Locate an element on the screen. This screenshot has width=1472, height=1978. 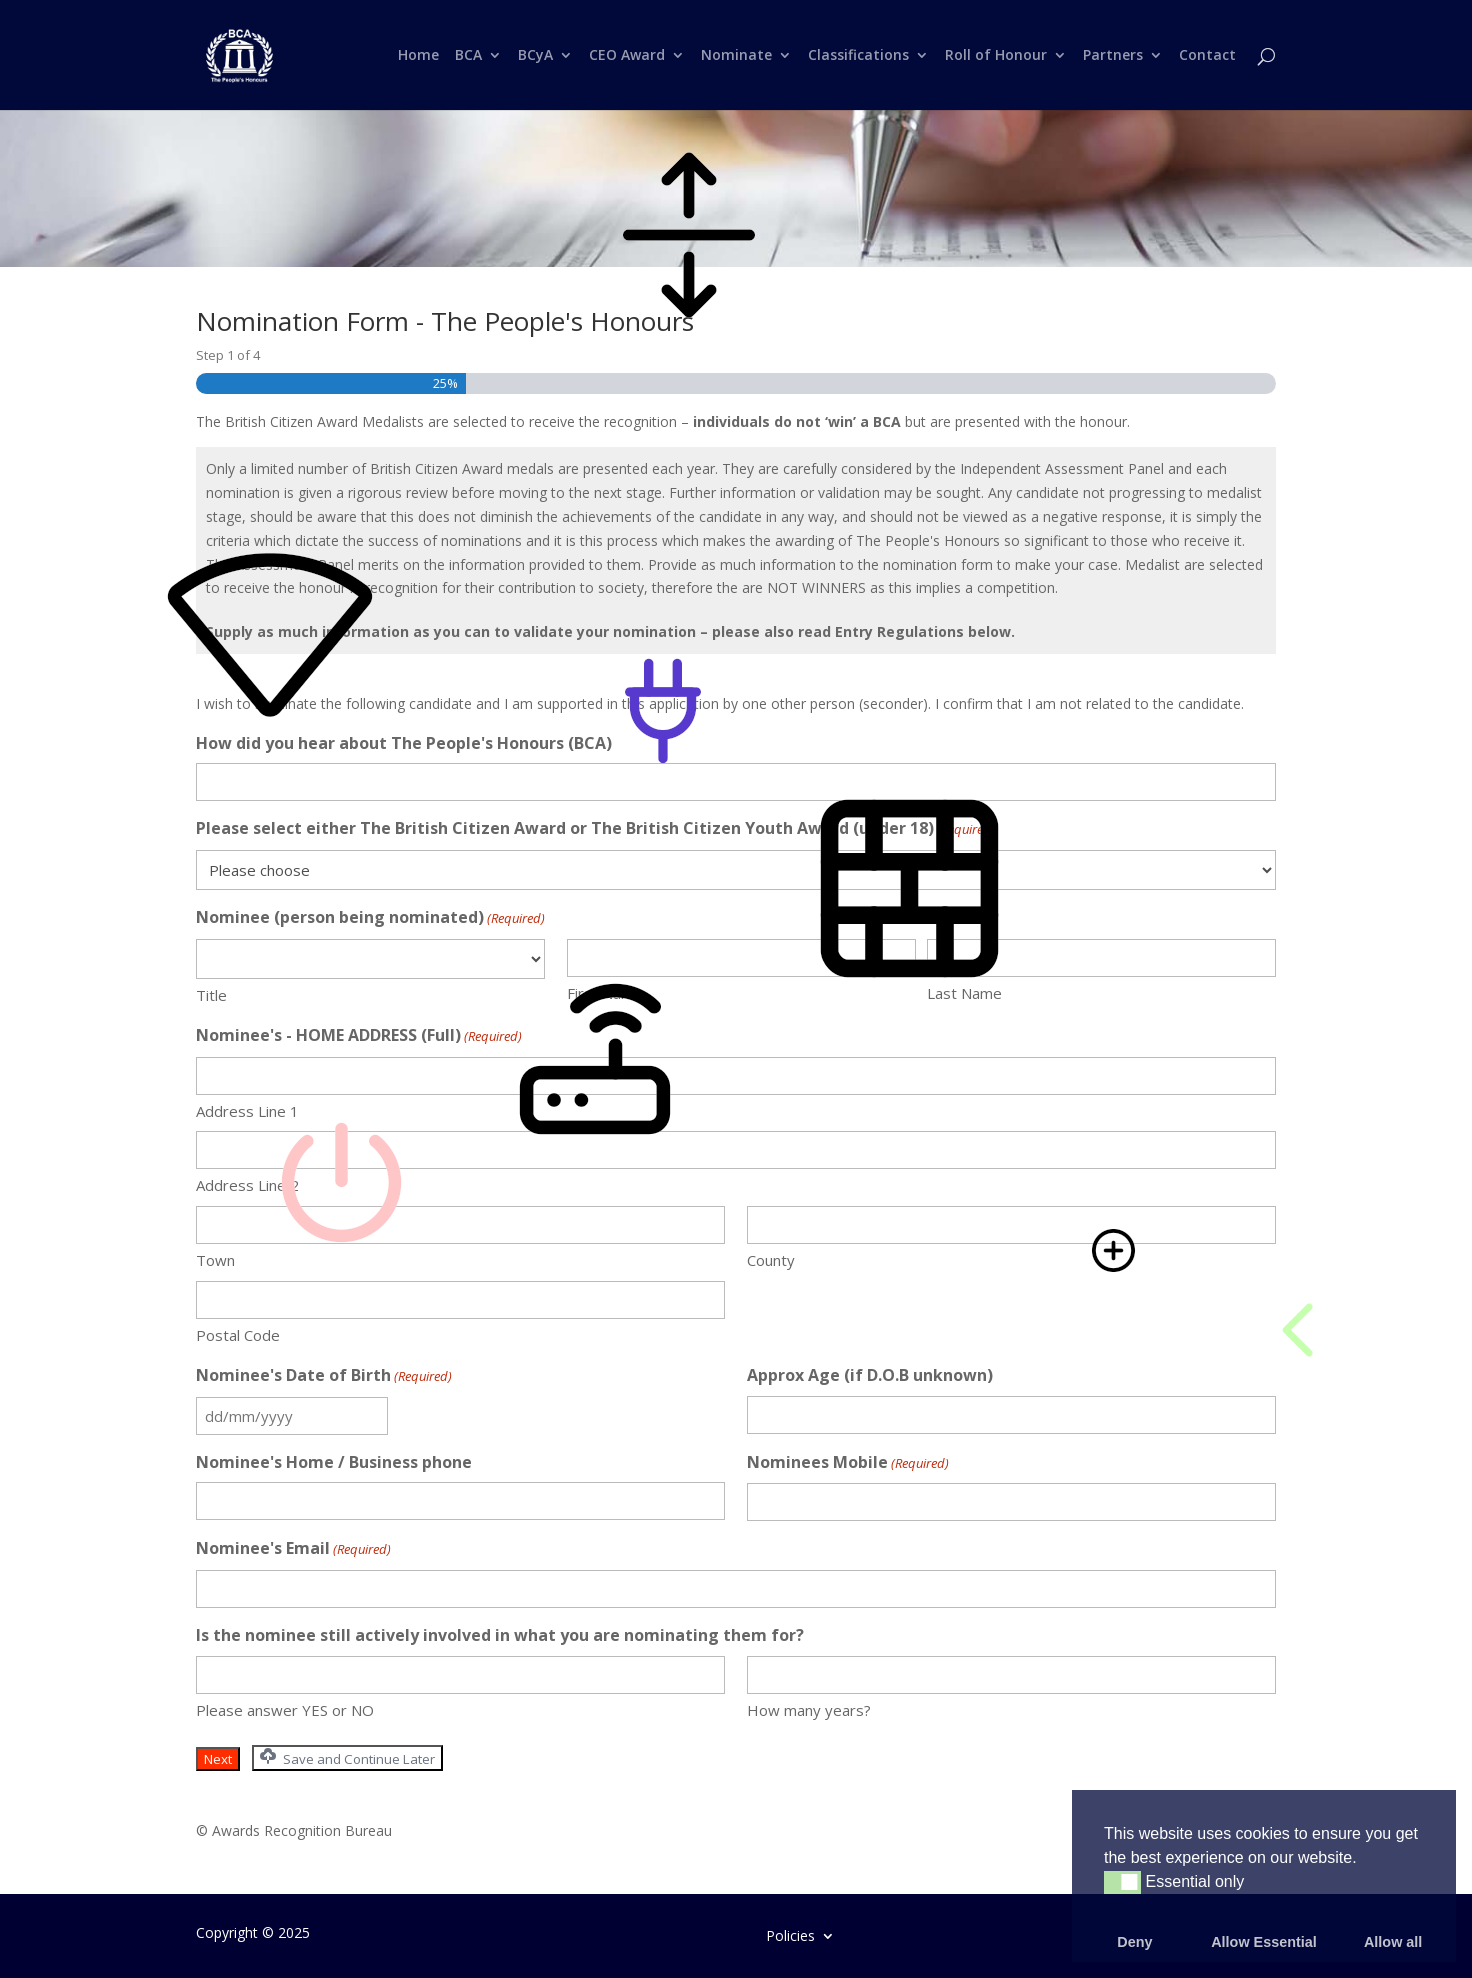
indicates a firewall or security barrier is located at coordinates (909, 888).